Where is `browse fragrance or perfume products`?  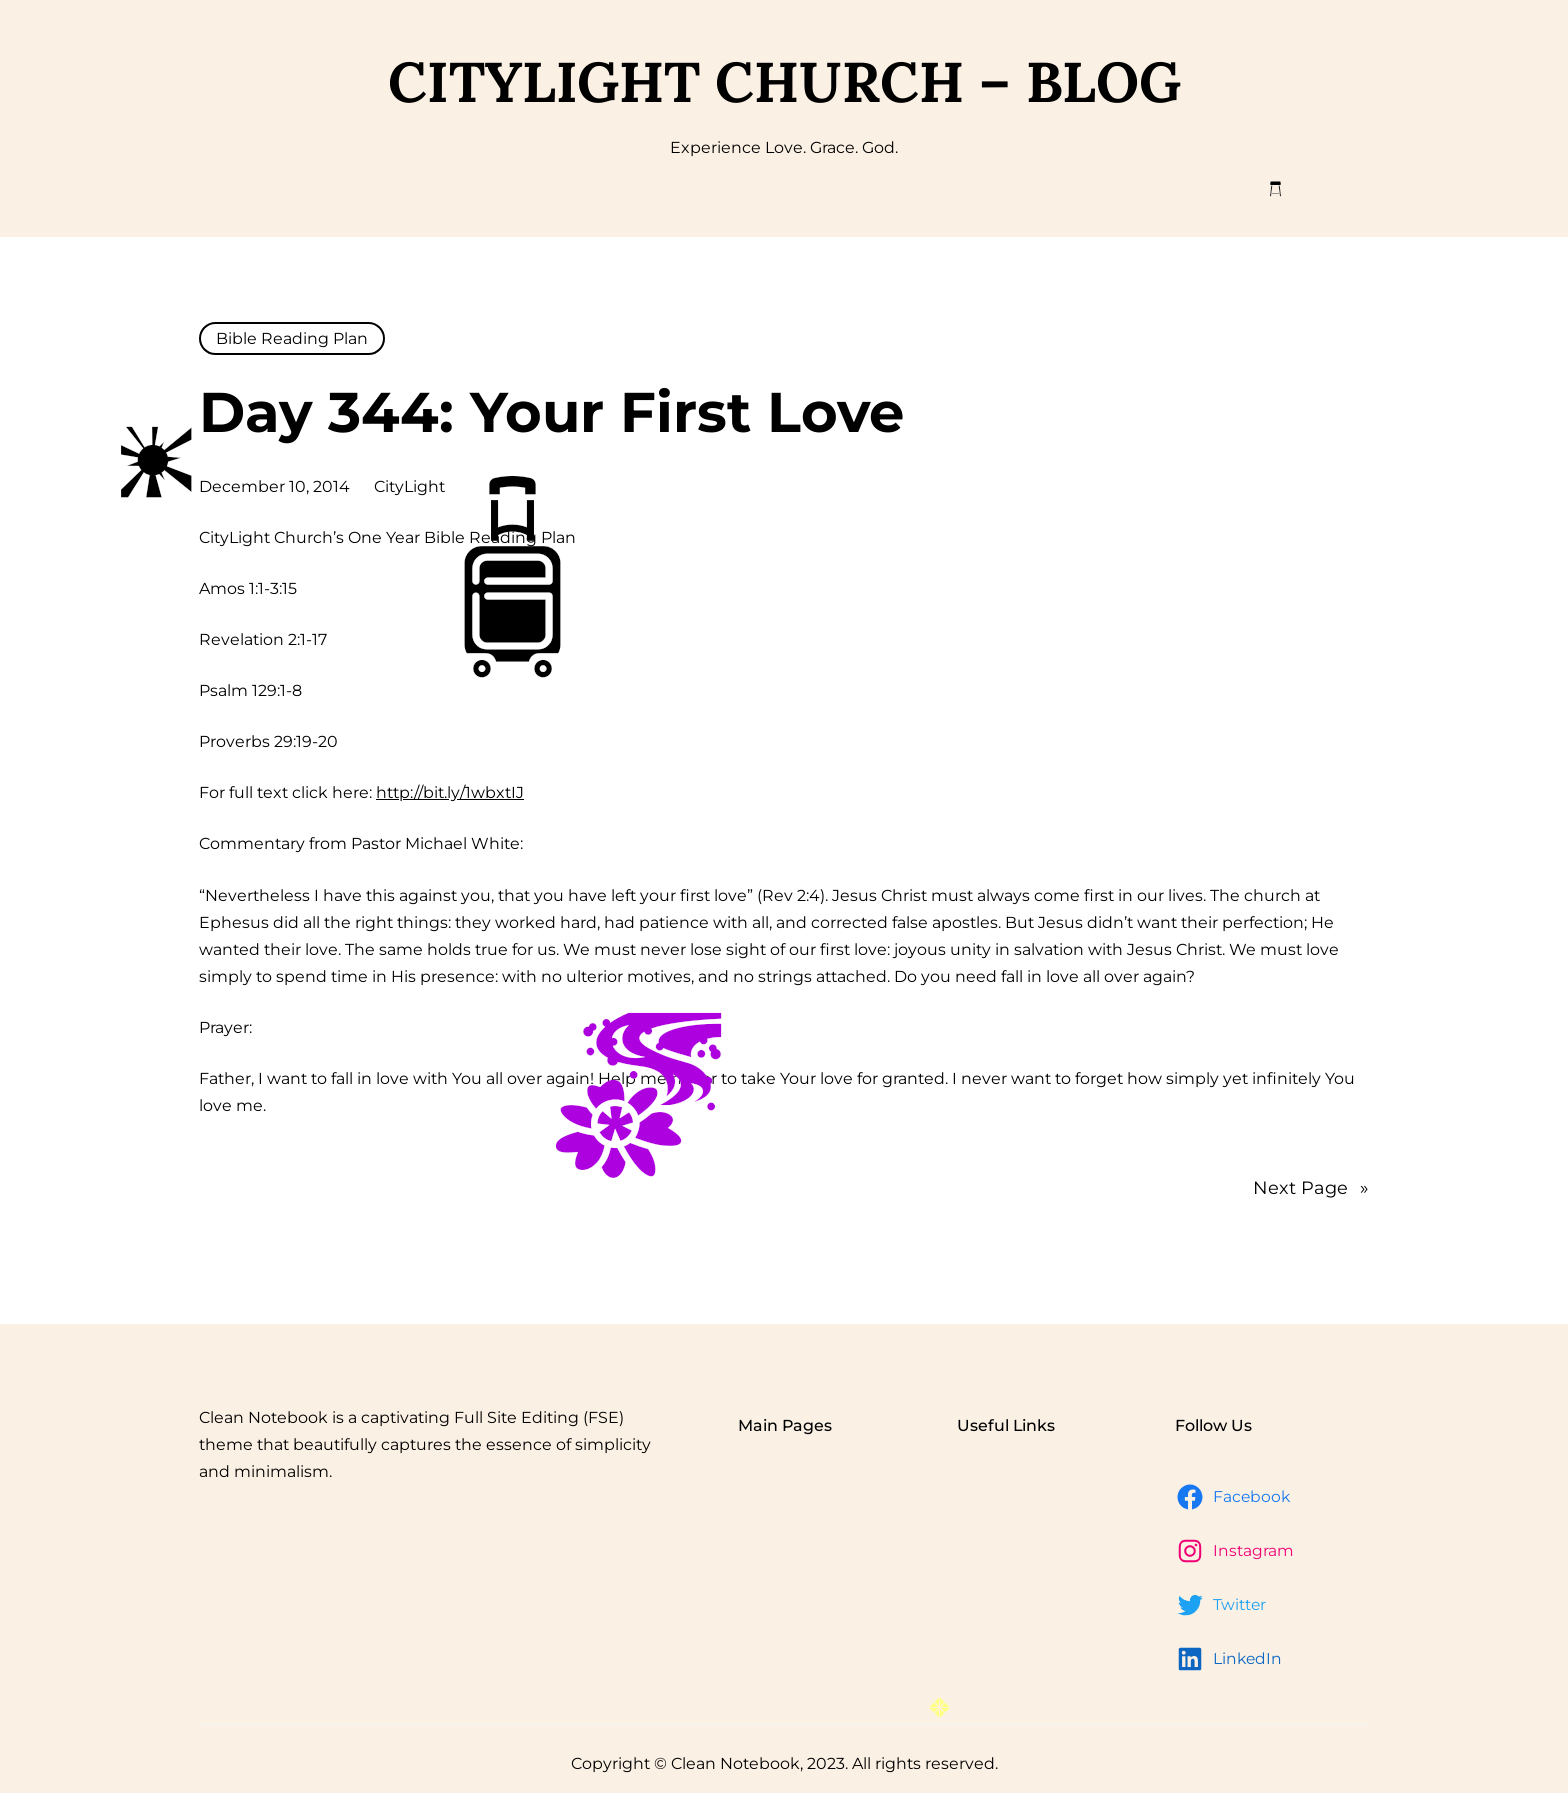
browse fragrance or perfume products is located at coordinates (638, 1095).